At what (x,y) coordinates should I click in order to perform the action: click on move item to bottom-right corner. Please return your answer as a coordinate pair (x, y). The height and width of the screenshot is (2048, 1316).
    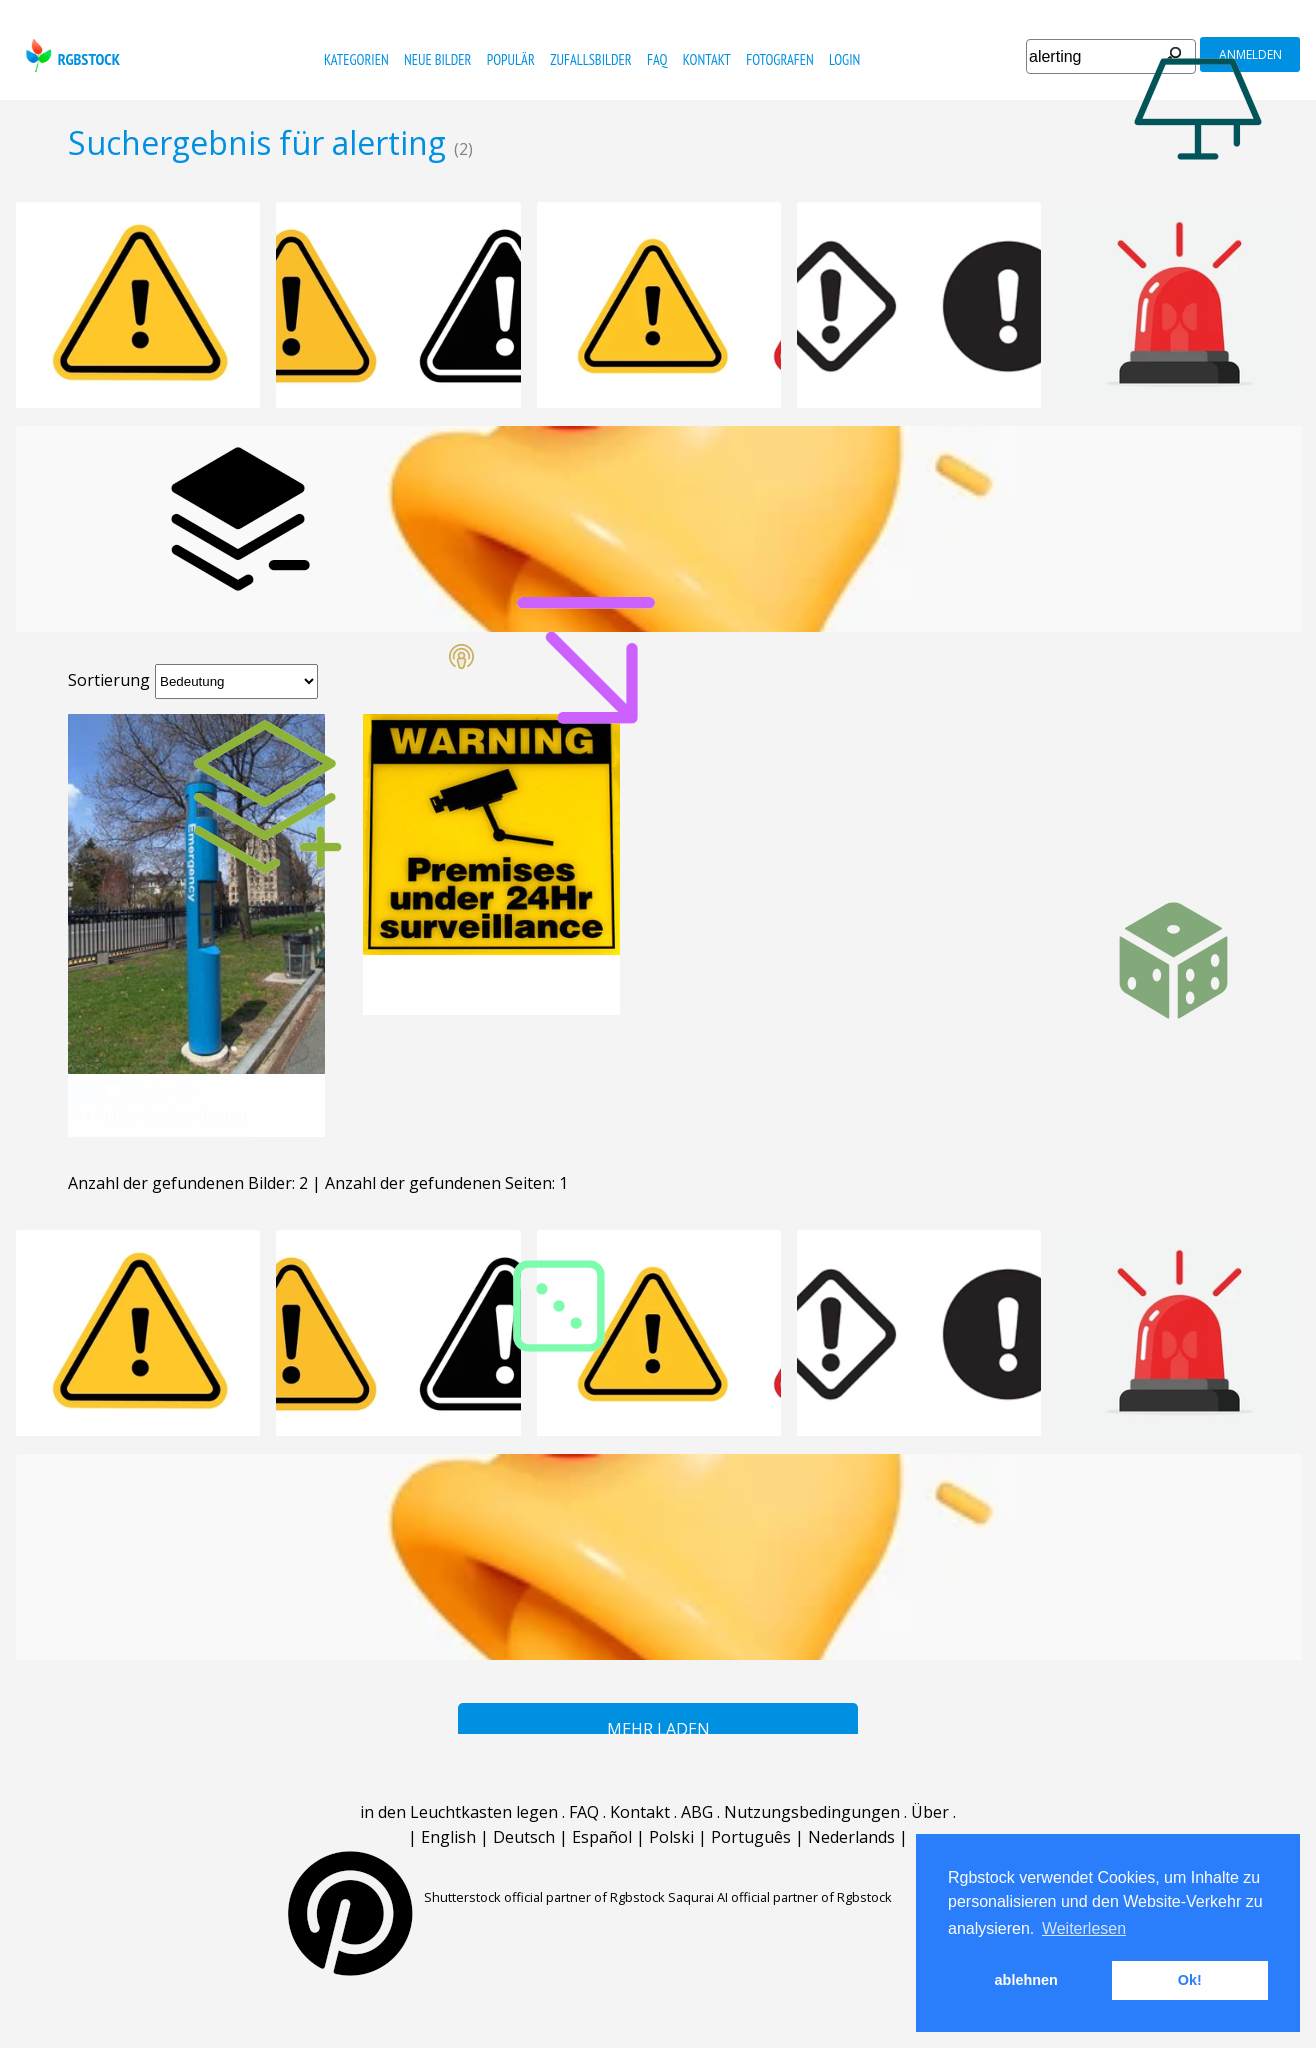
    Looking at the image, I should click on (586, 666).